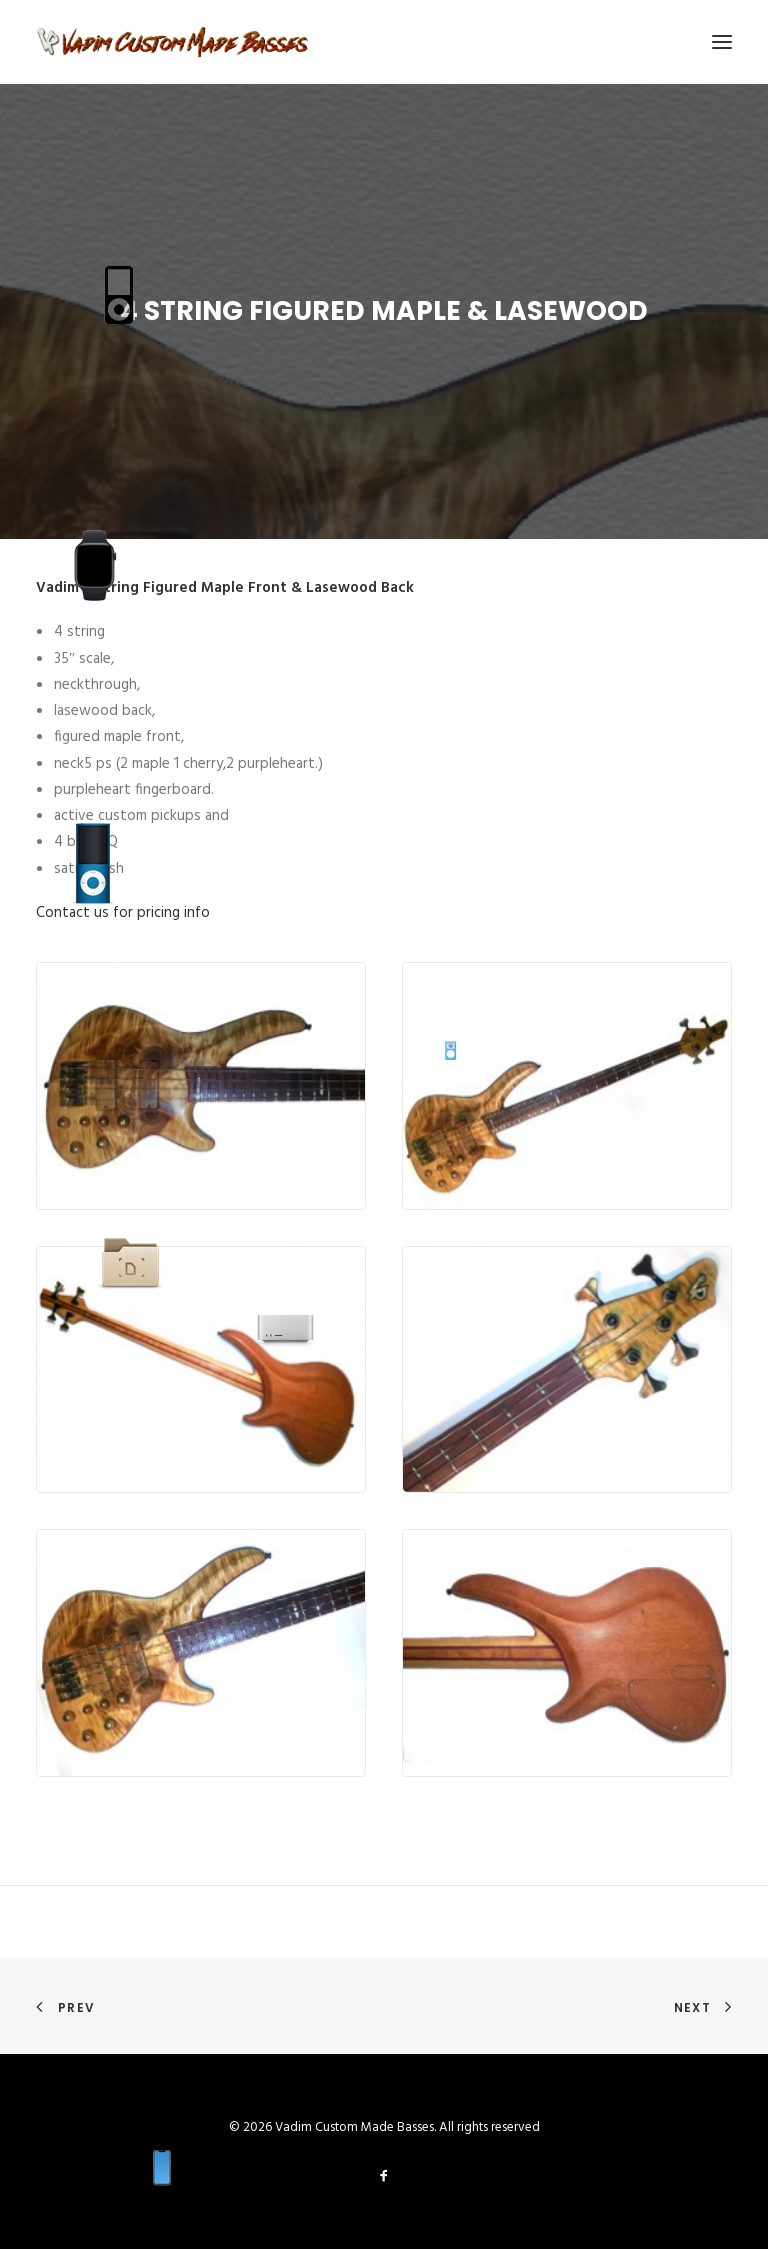 This screenshot has width=768, height=2249. I want to click on iPhone 13 device icon, so click(162, 2168).